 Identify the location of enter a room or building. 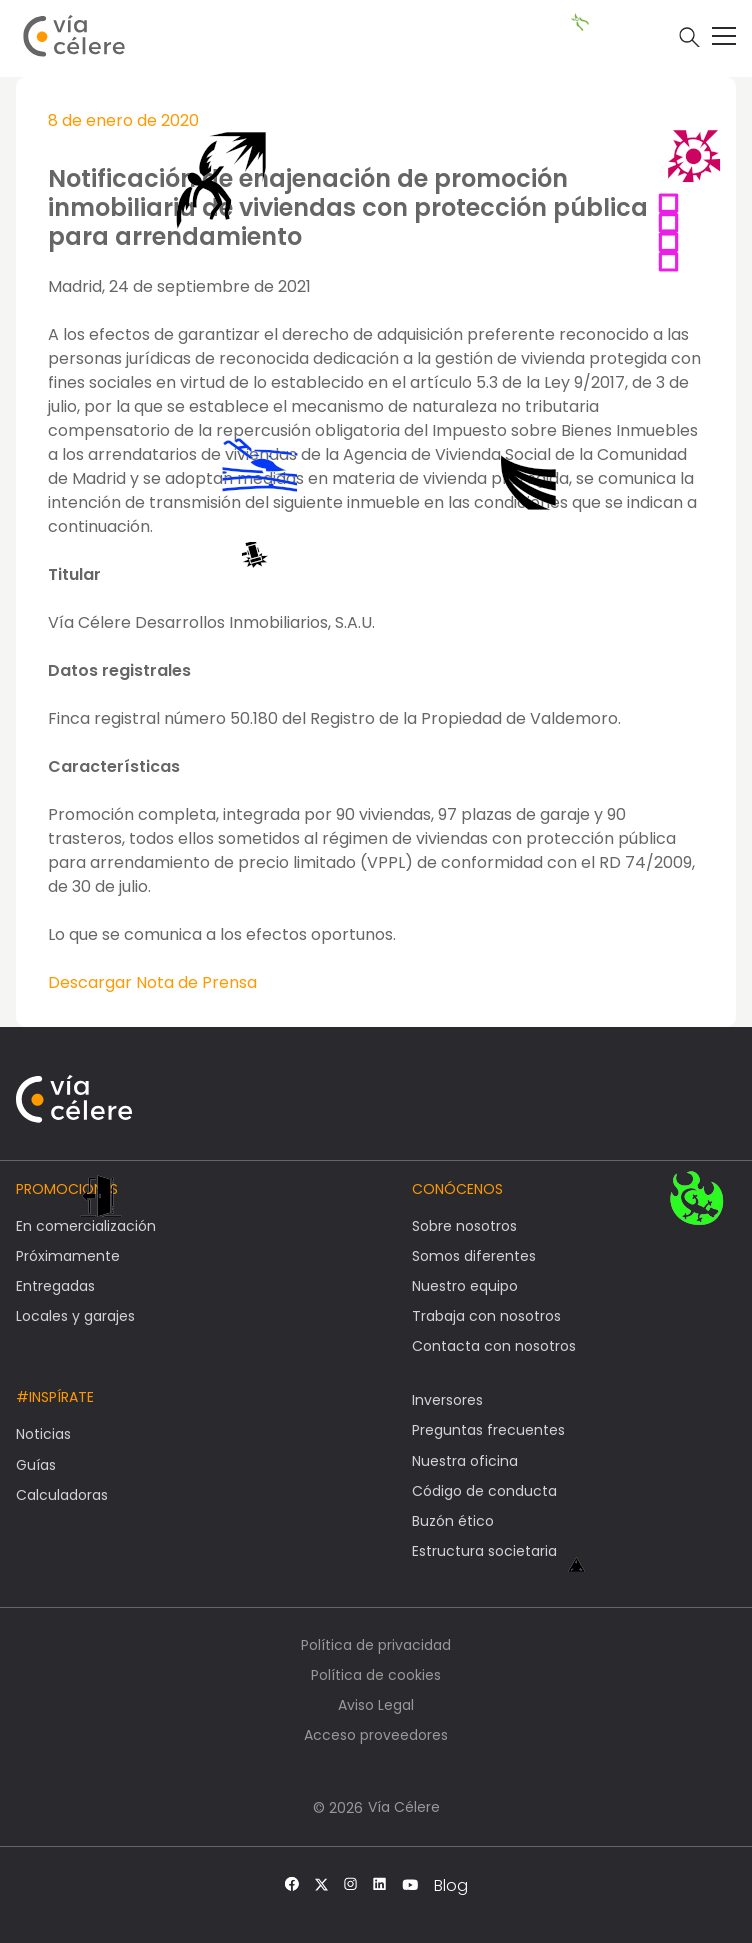
(101, 1196).